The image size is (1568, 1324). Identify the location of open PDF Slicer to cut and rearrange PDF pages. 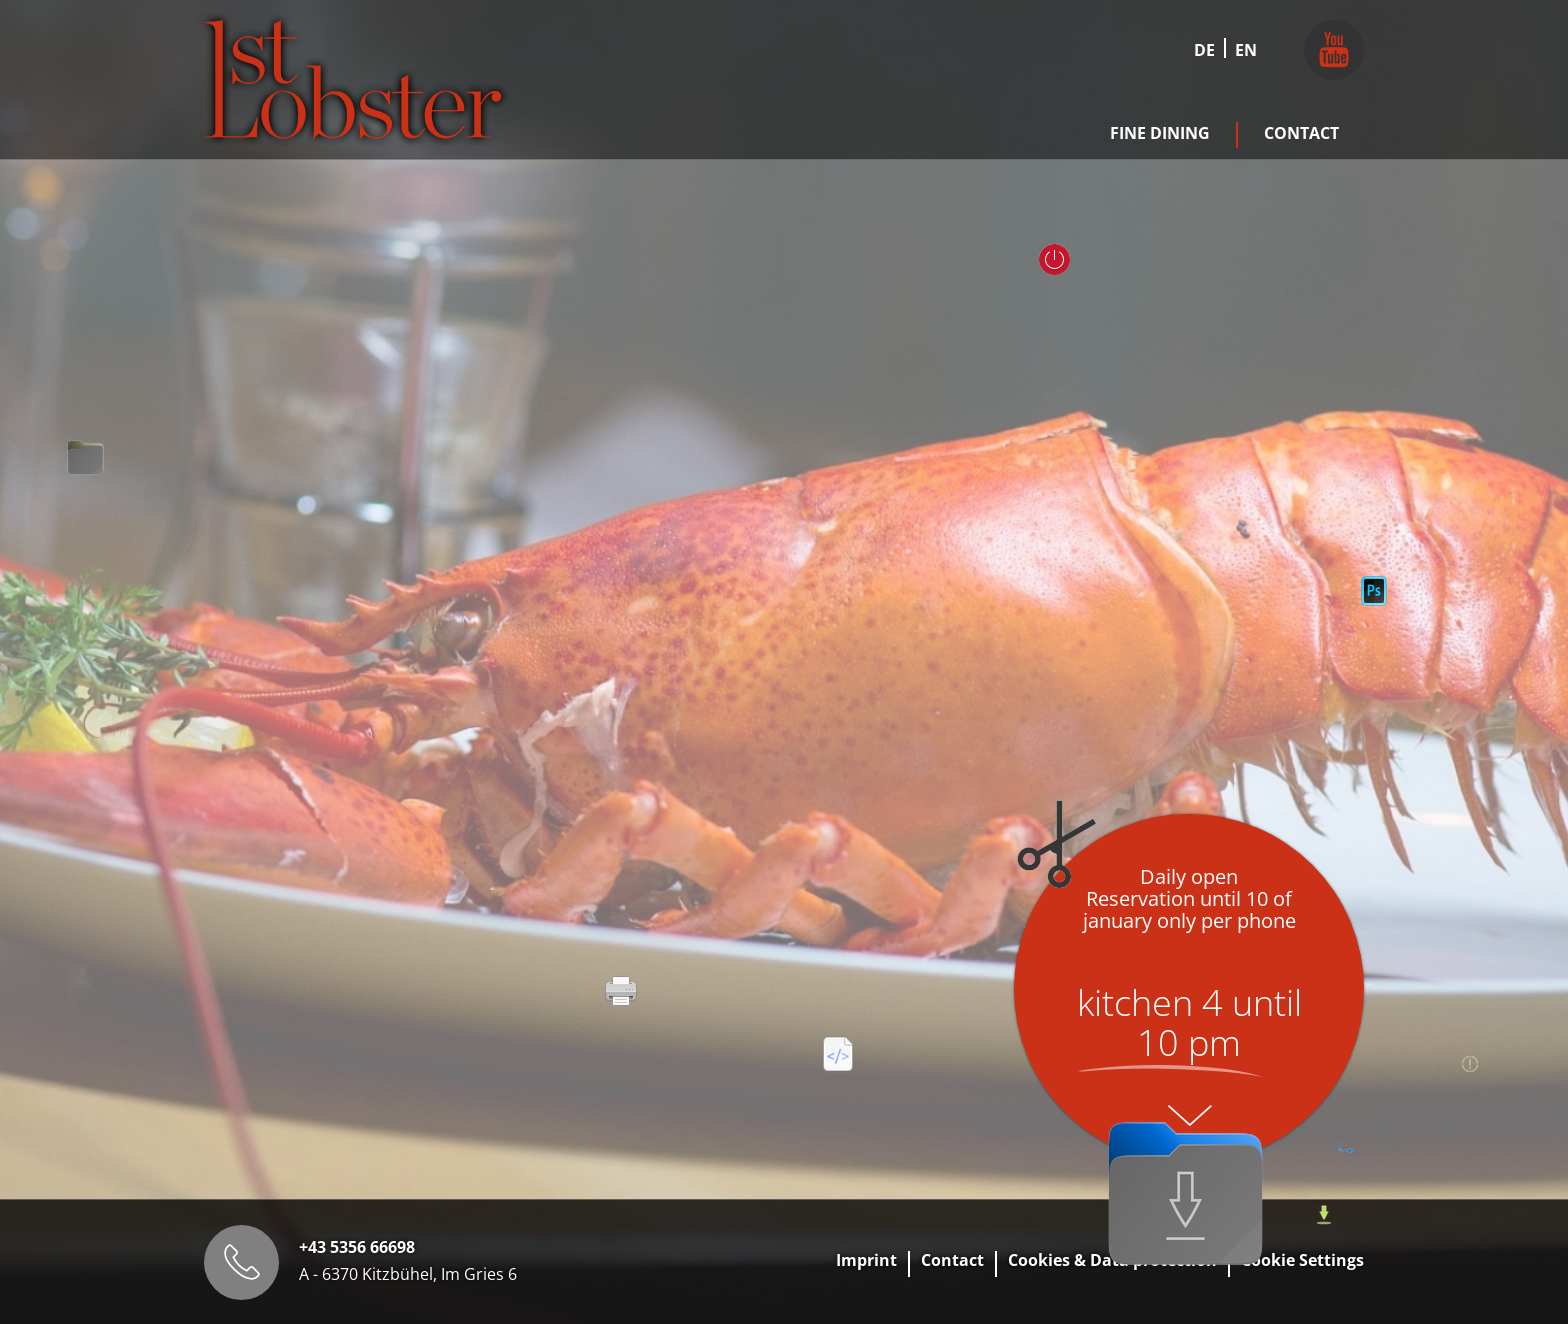
(1056, 841).